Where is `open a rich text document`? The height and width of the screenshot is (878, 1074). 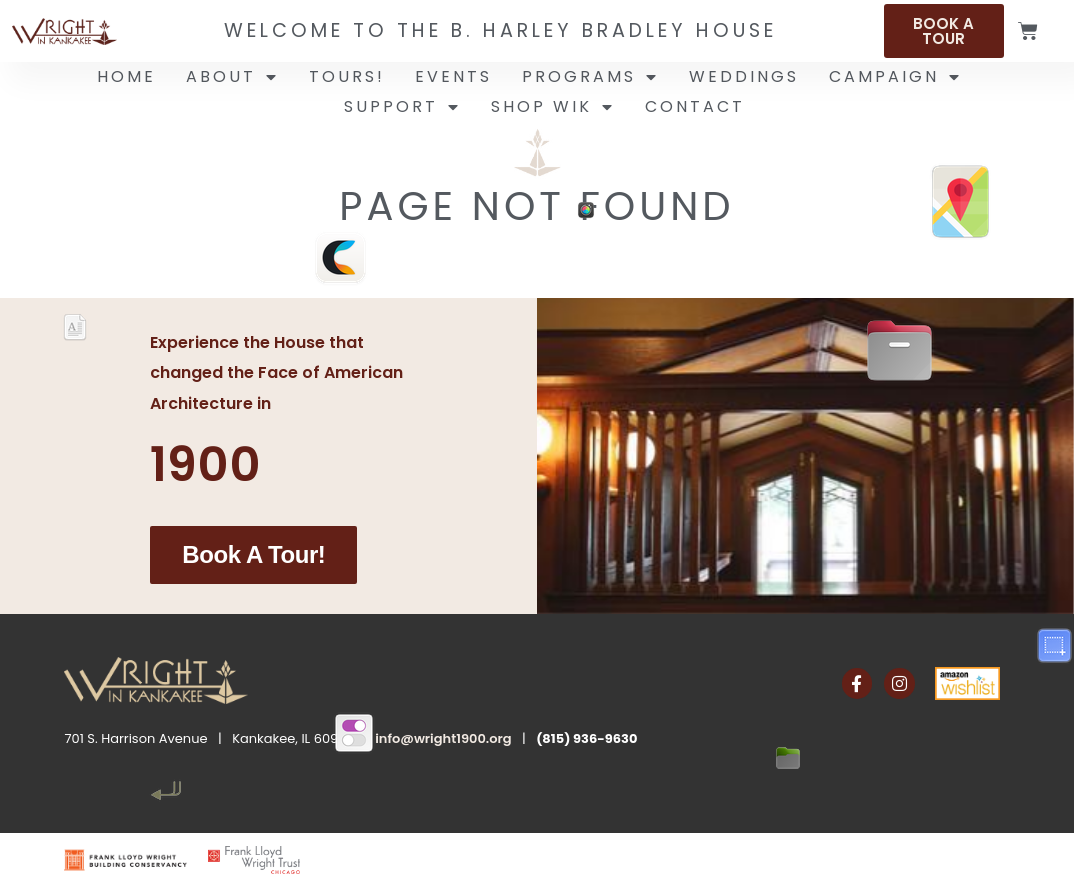
open a rich text document is located at coordinates (75, 327).